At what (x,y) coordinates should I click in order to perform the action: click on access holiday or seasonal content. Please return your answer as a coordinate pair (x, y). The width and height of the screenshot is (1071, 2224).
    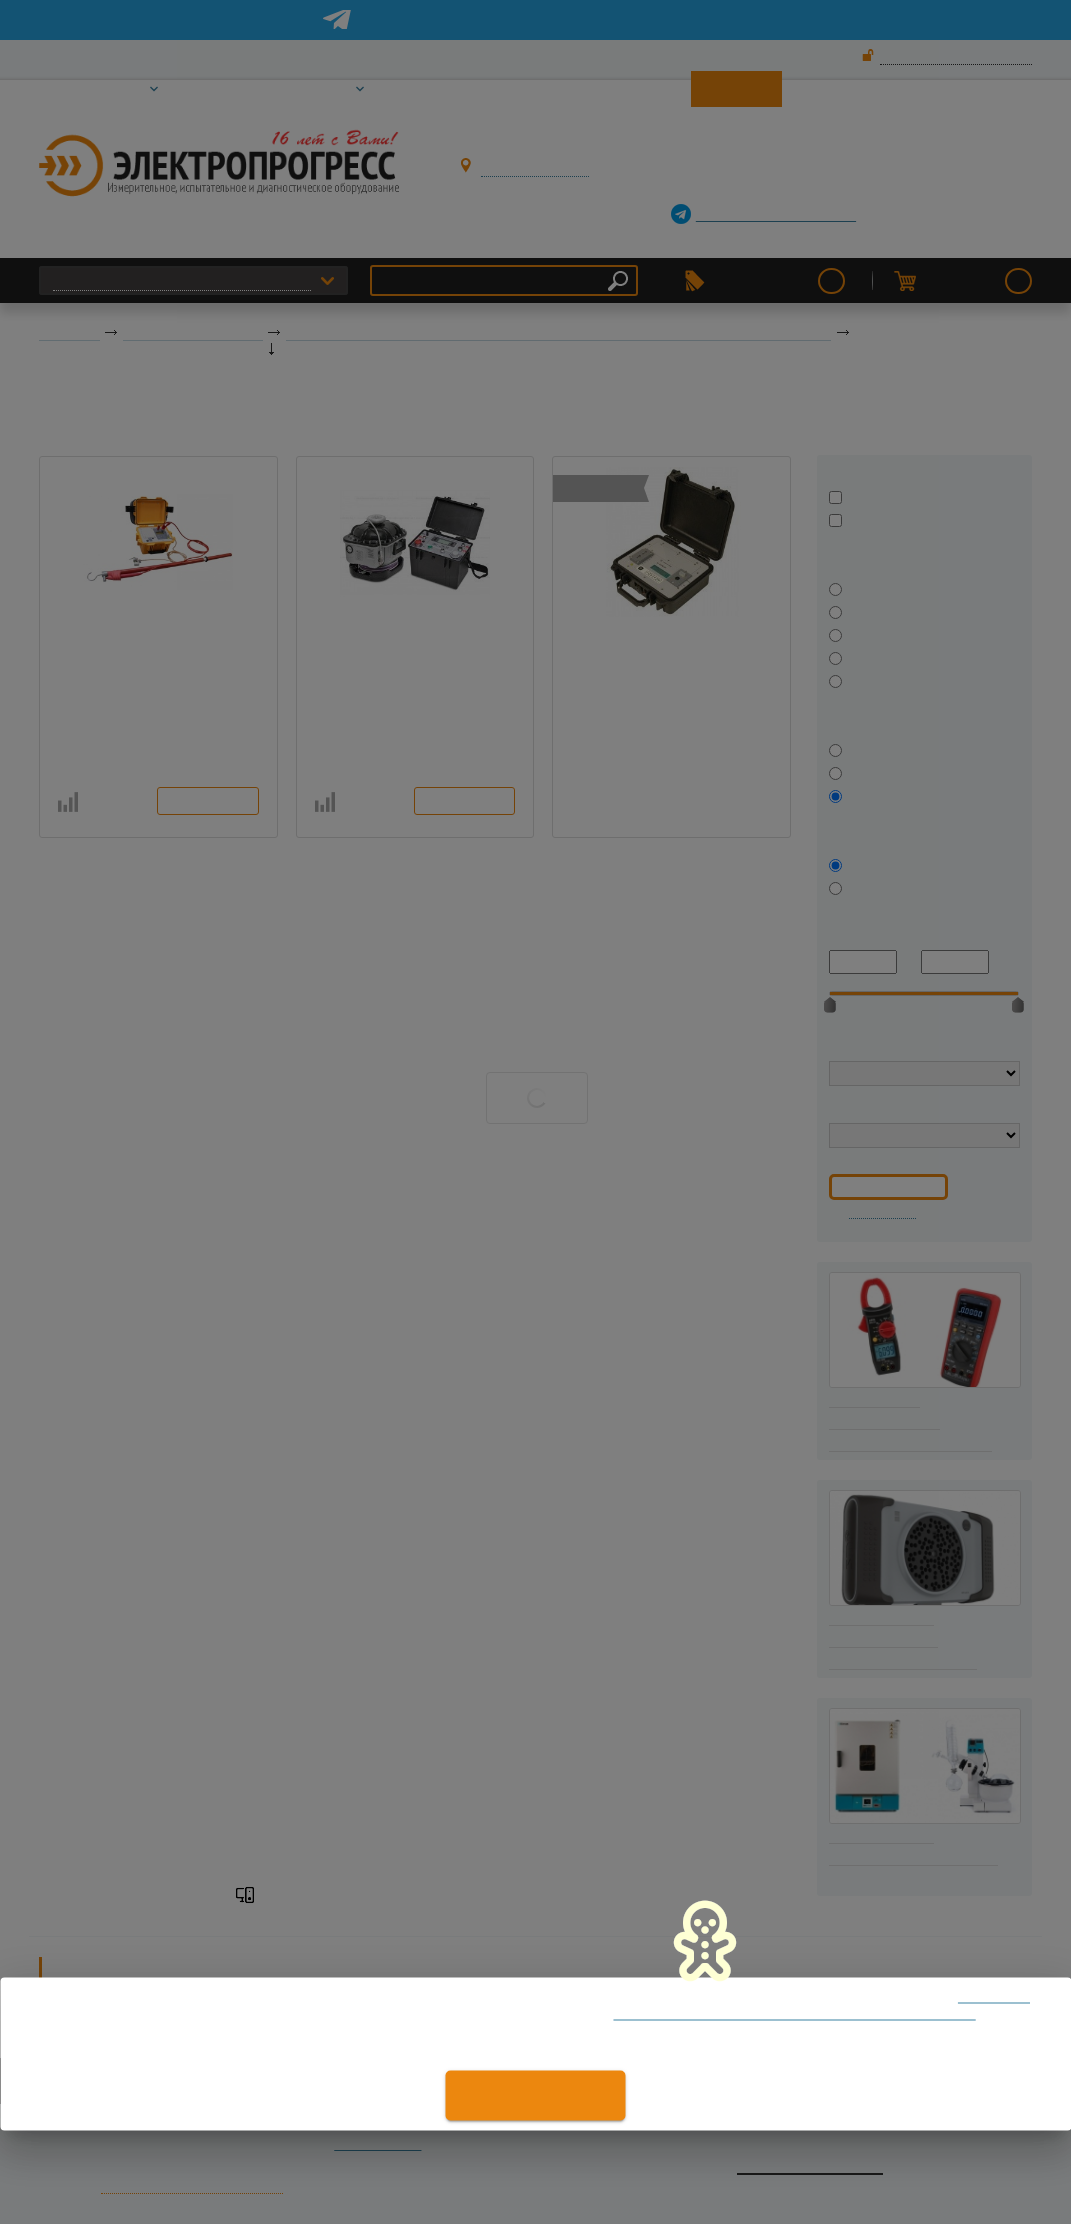
    Looking at the image, I should click on (705, 1941).